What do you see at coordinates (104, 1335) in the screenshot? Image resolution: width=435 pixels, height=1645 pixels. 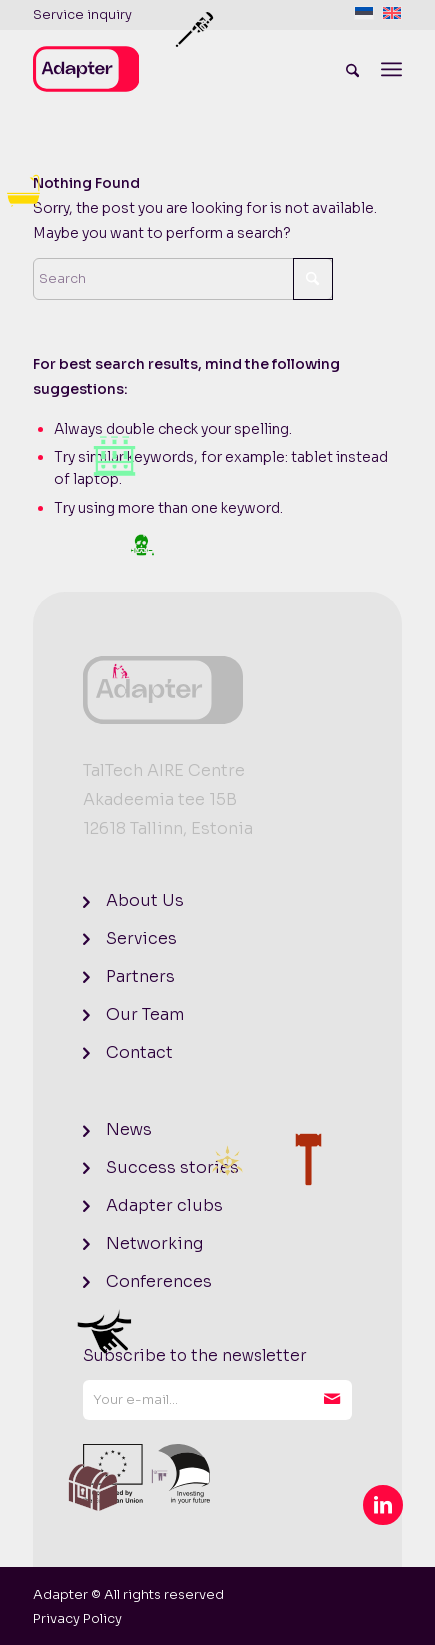 I see `activate a divine power or special ability` at bounding box center [104, 1335].